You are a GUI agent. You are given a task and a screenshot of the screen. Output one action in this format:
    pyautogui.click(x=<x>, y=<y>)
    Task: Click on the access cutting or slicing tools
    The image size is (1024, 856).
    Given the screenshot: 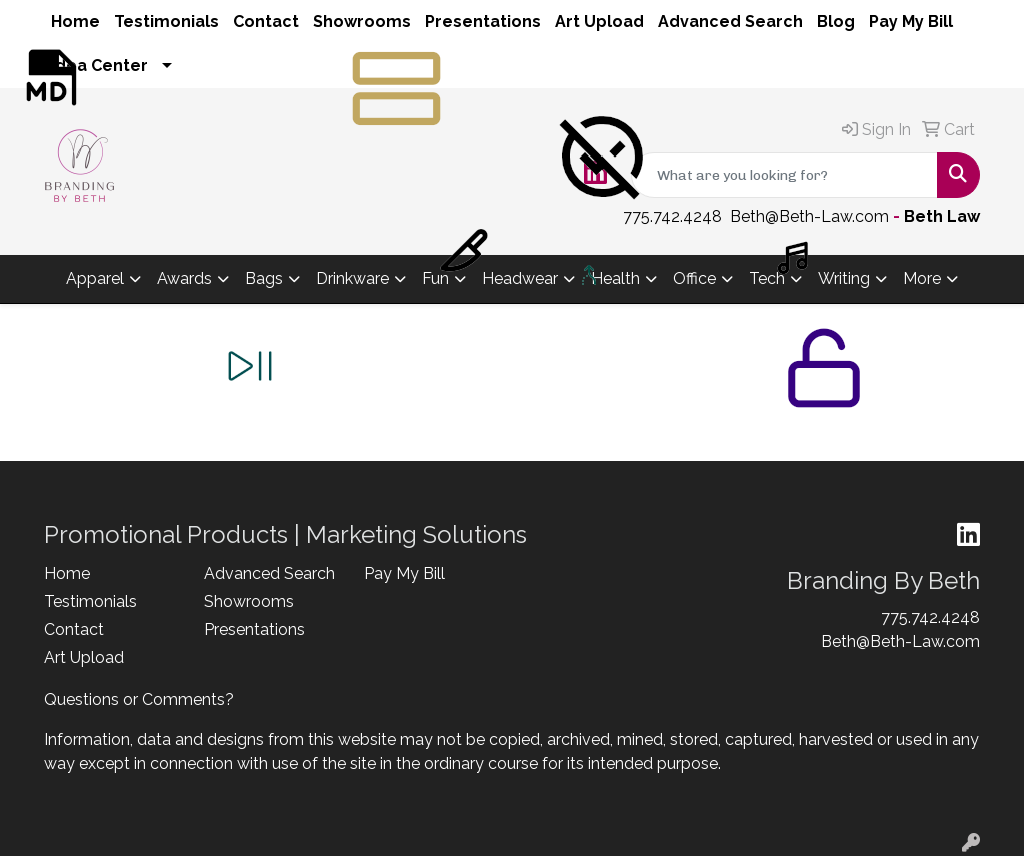 What is the action you would take?
    pyautogui.click(x=464, y=251)
    